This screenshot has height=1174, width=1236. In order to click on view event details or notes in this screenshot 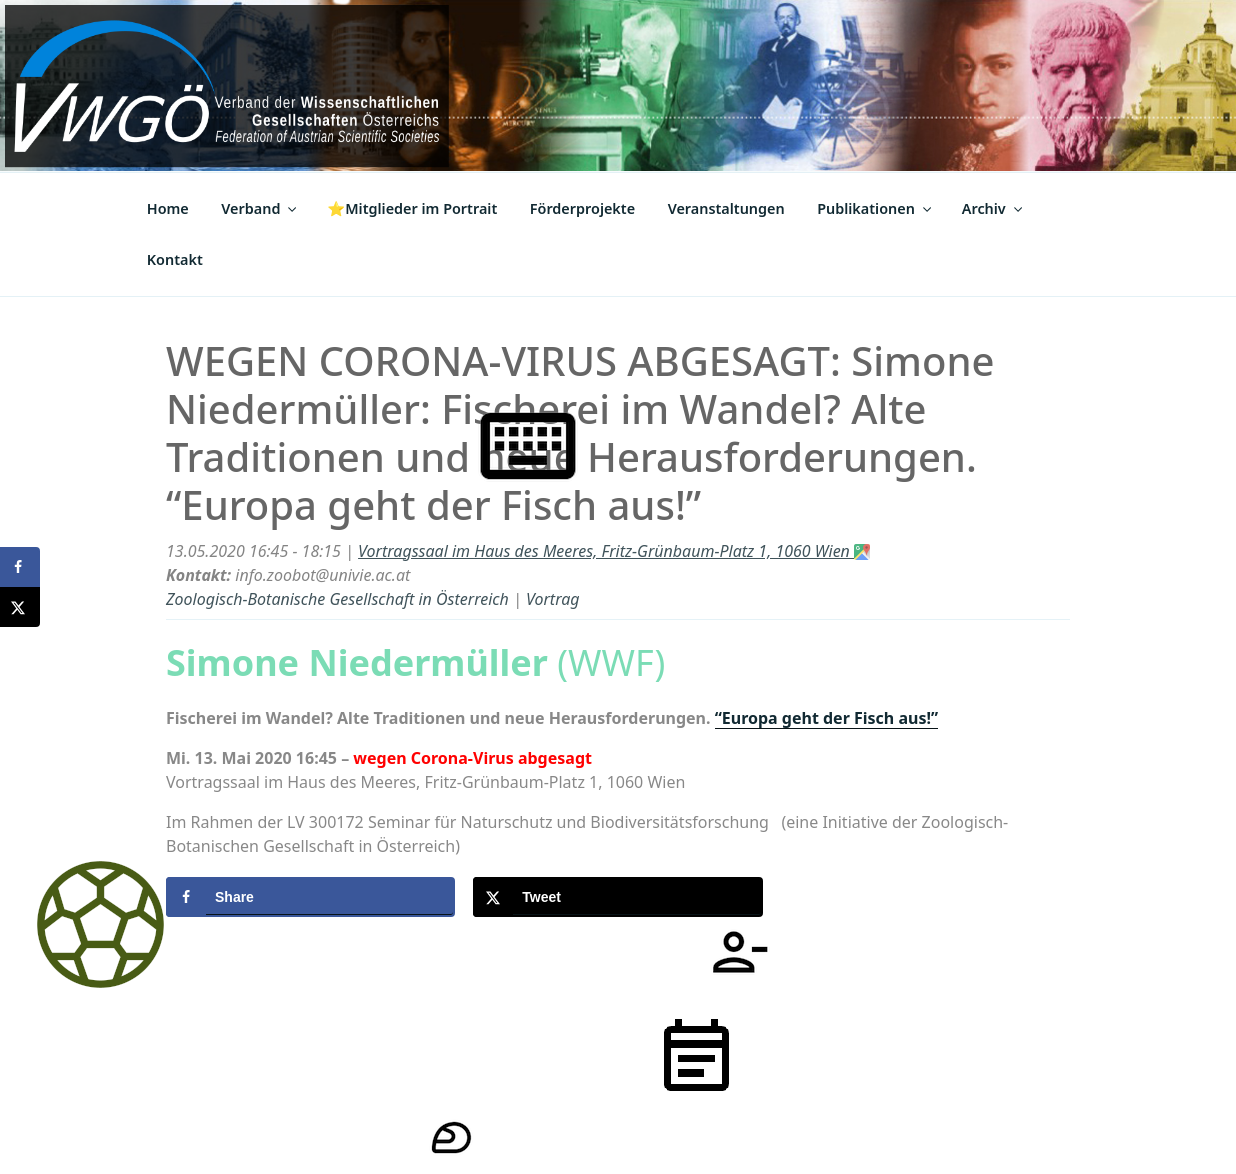, I will do `click(696, 1058)`.